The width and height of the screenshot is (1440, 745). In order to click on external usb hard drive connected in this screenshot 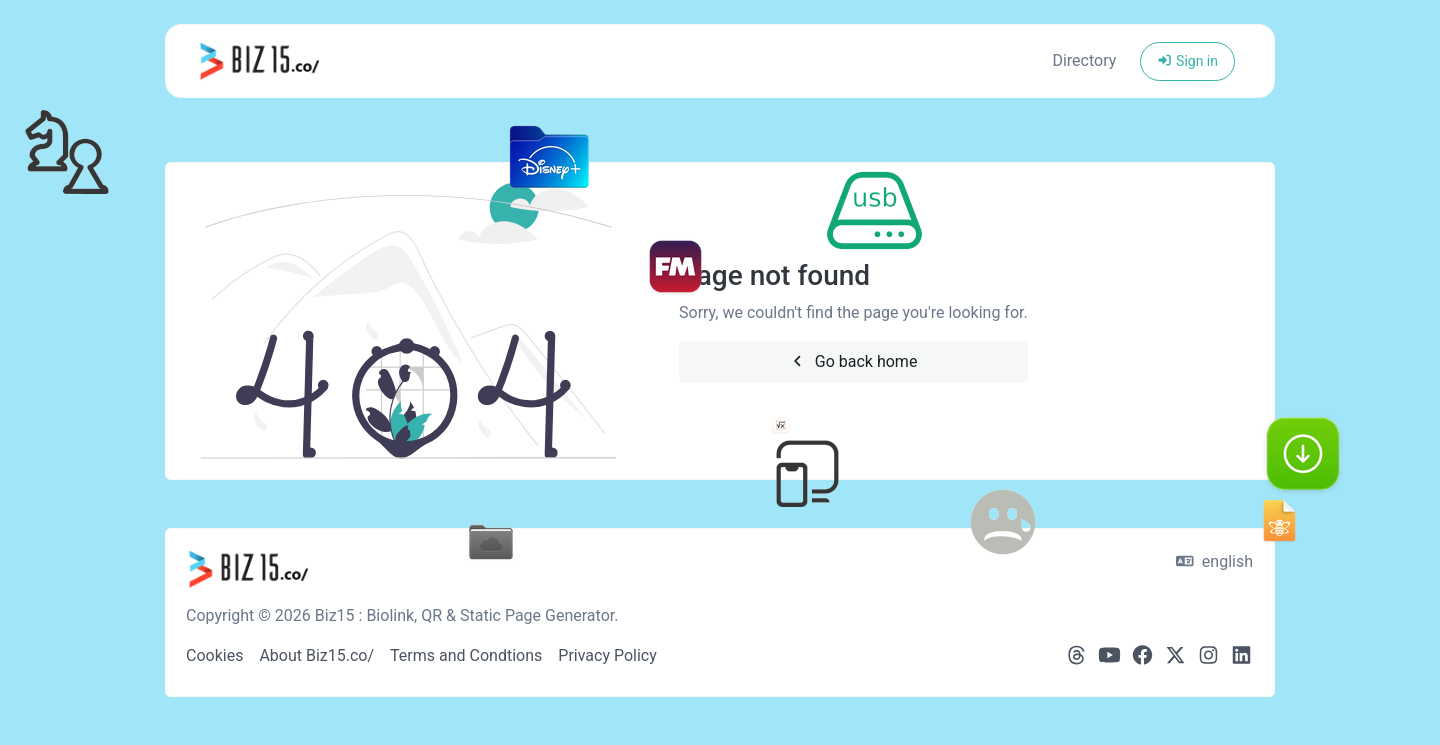, I will do `click(874, 207)`.